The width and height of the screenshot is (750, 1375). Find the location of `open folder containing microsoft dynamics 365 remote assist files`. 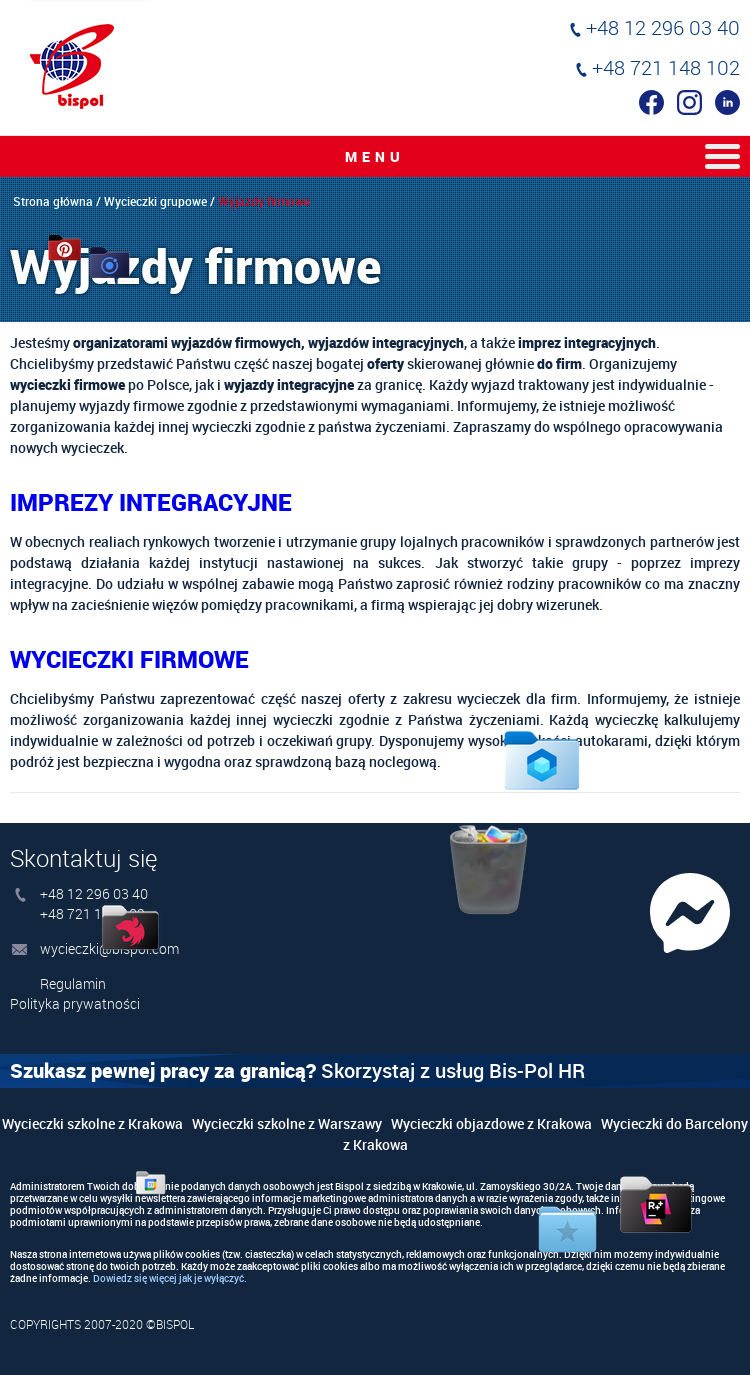

open folder containing microsoft dynamics 365 remote assist files is located at coordinates (541, 762).